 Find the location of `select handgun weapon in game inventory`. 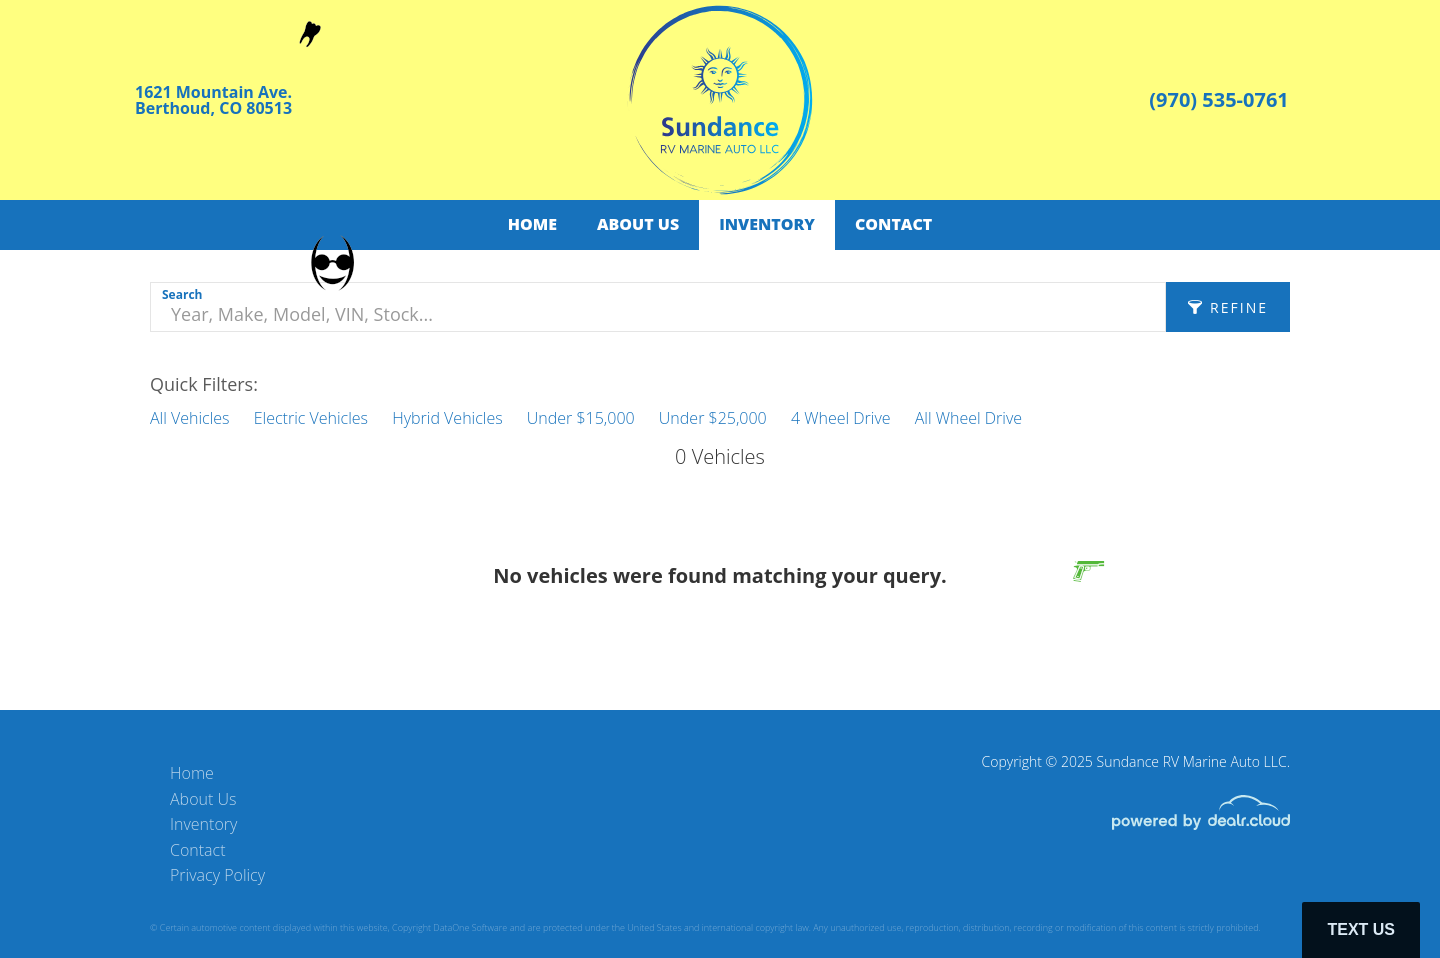

select handgun weapon in game inventory is located at coordinates (1088, 571).